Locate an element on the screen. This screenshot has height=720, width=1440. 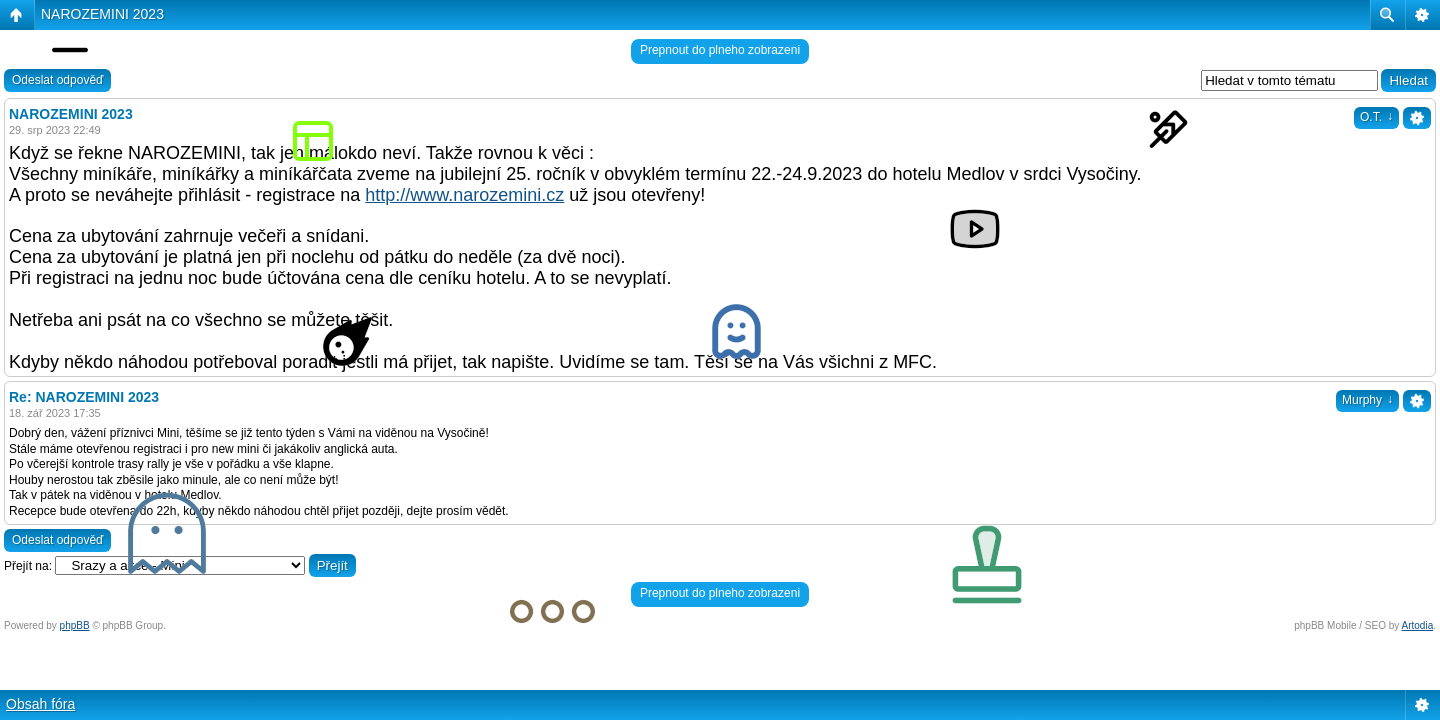
toggle ghost mode or invisible status is located at coordinates (167, 535).